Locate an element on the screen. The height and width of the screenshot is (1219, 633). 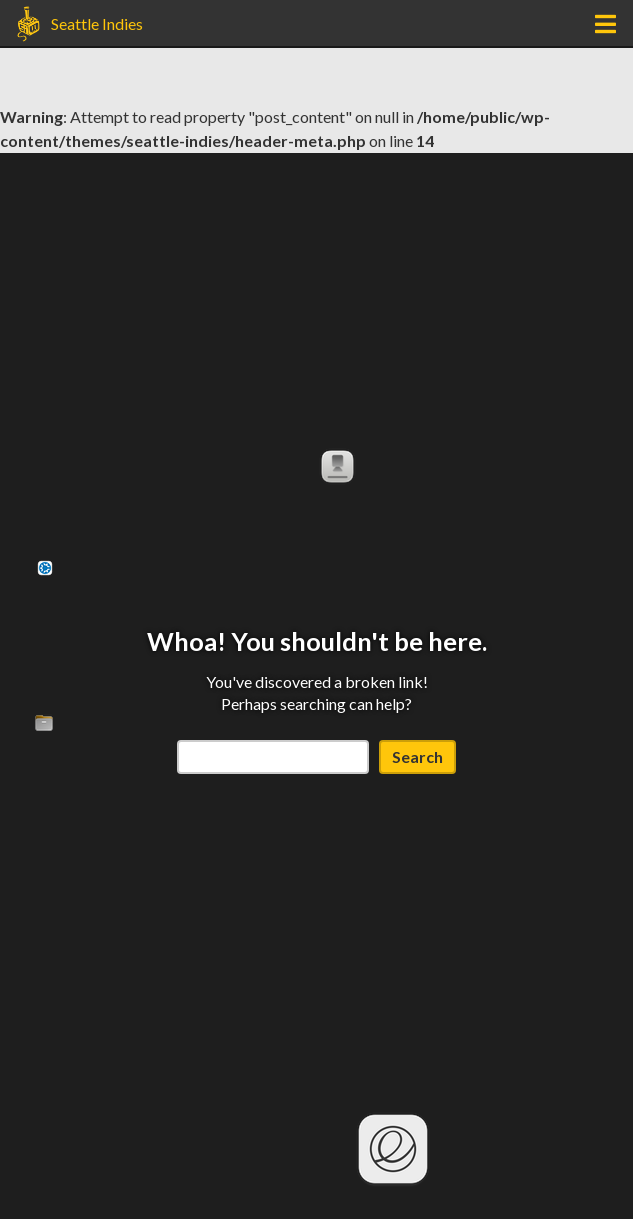
launch kubuntu system settings is located at coordinates (45, 568).